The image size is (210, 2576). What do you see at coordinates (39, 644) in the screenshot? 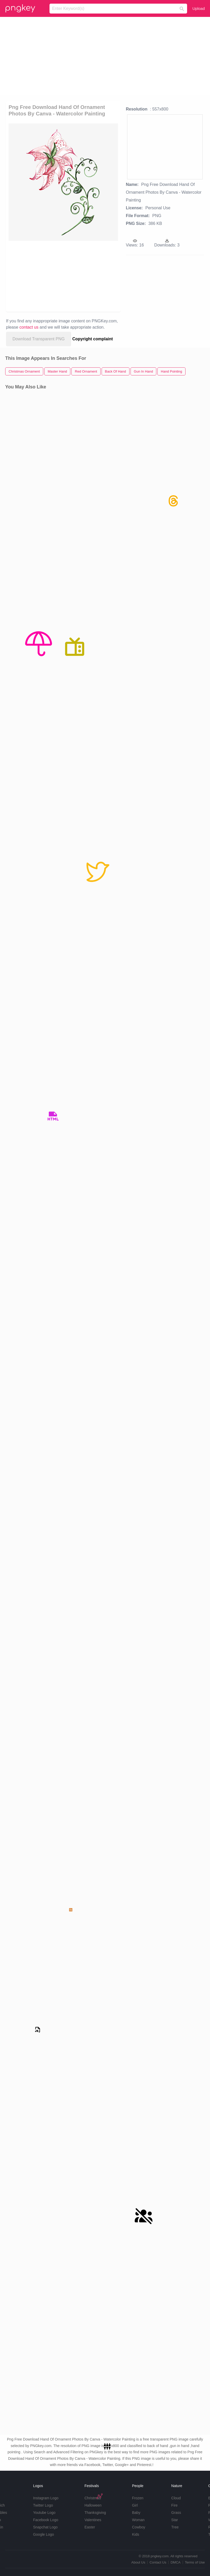
I see `view weather protection or rain forecast` at bounding box center [39, 644].